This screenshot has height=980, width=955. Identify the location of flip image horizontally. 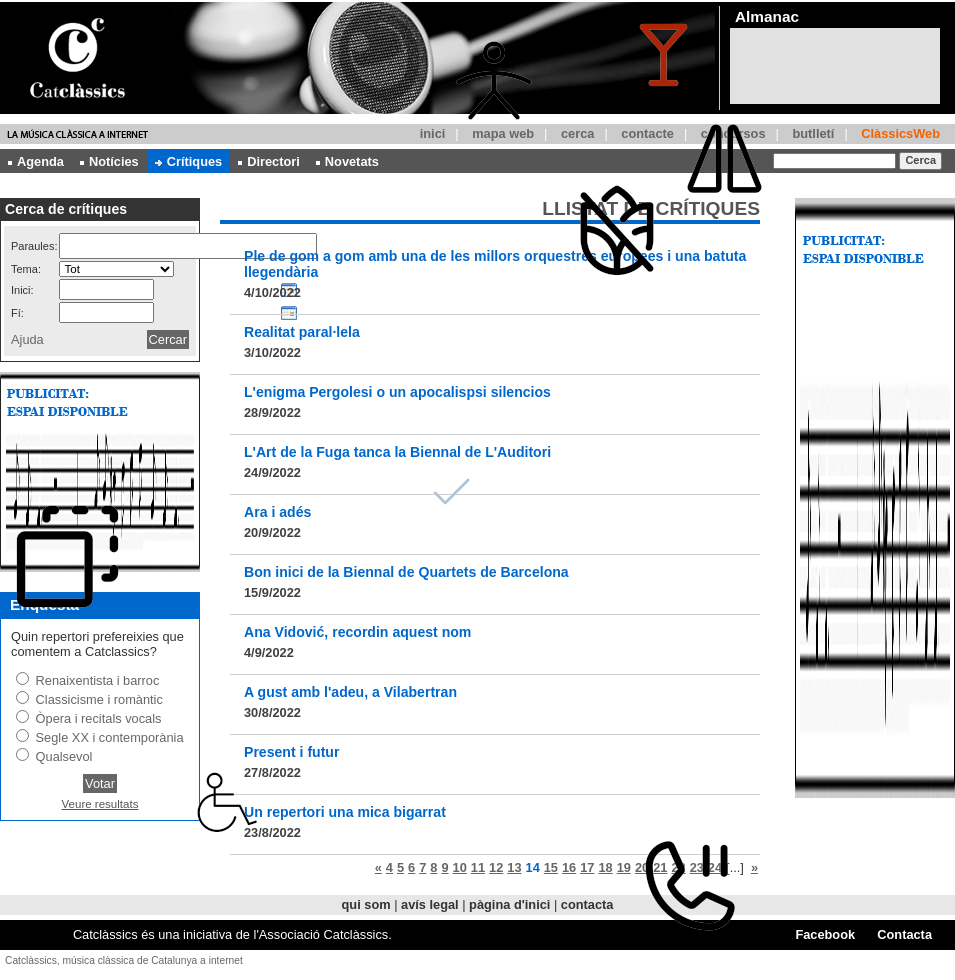
(724, 161).